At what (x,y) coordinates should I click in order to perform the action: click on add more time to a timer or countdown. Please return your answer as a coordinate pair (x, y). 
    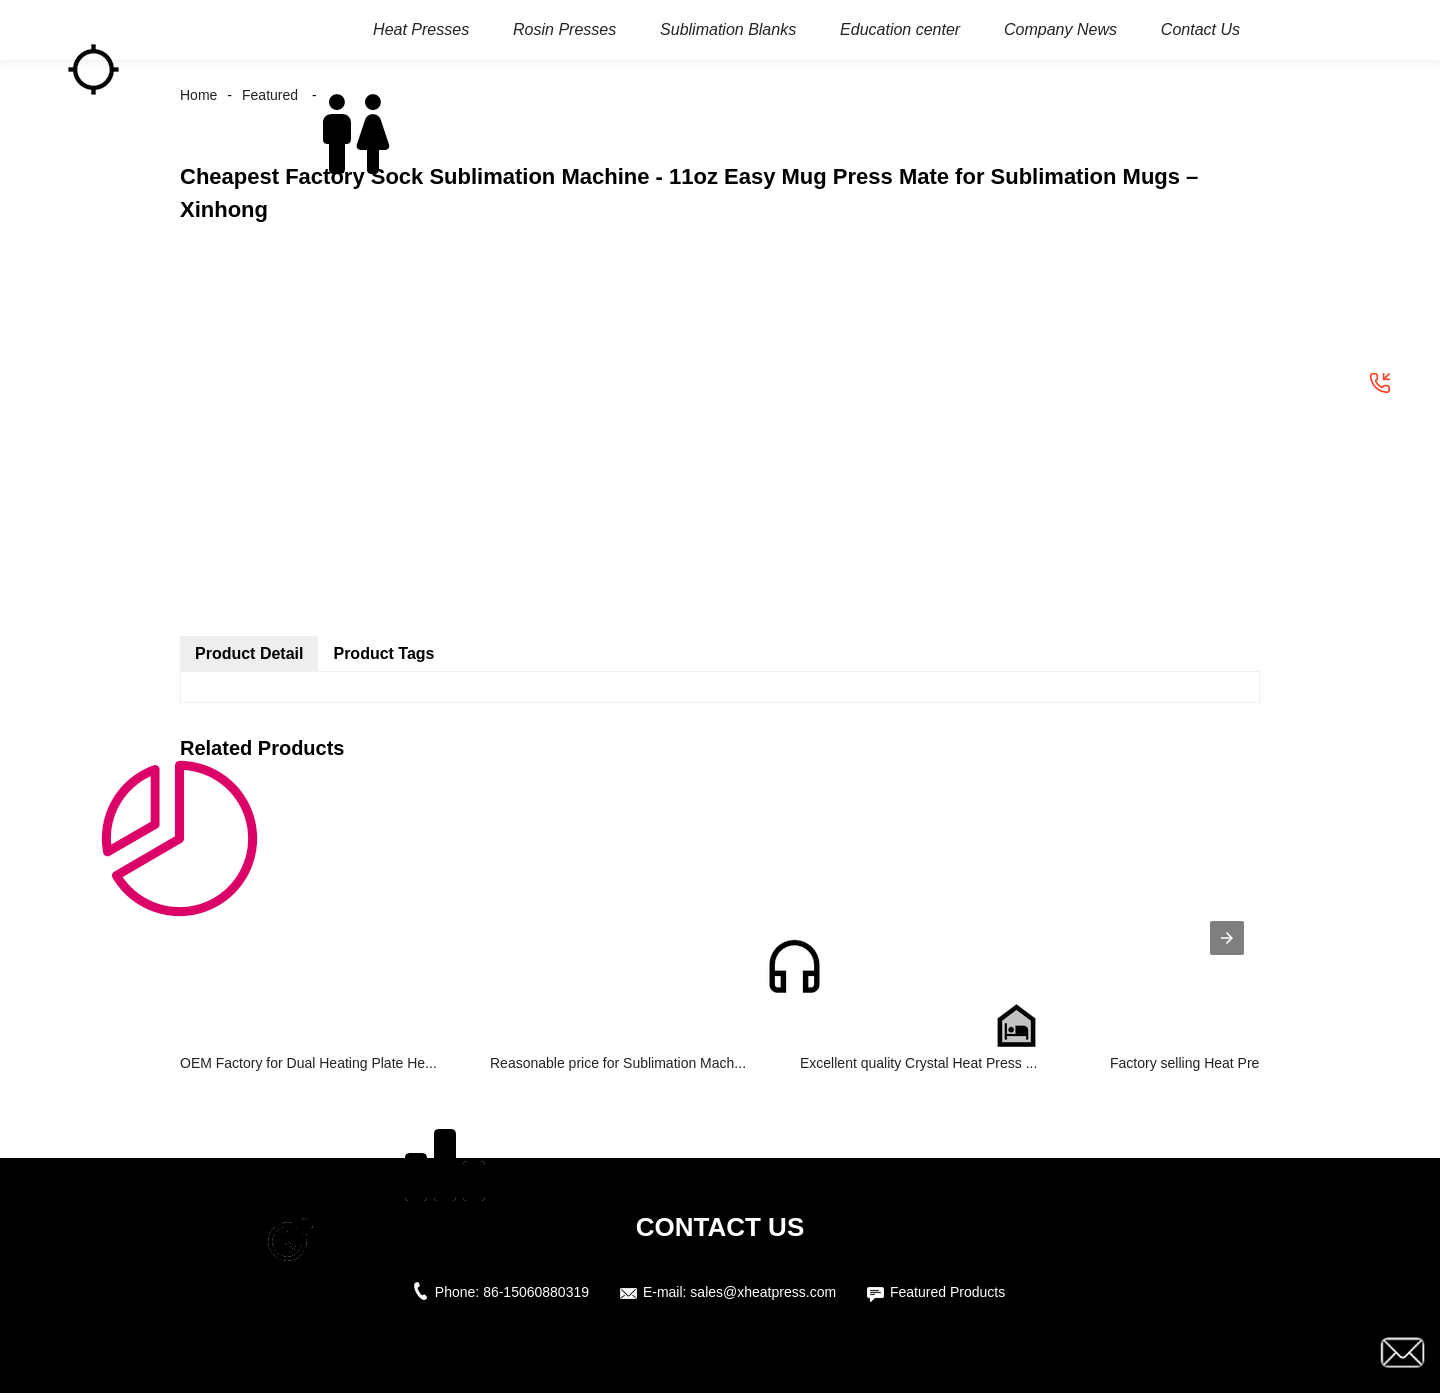
    Looking at the image, I should click on (289, 1239).